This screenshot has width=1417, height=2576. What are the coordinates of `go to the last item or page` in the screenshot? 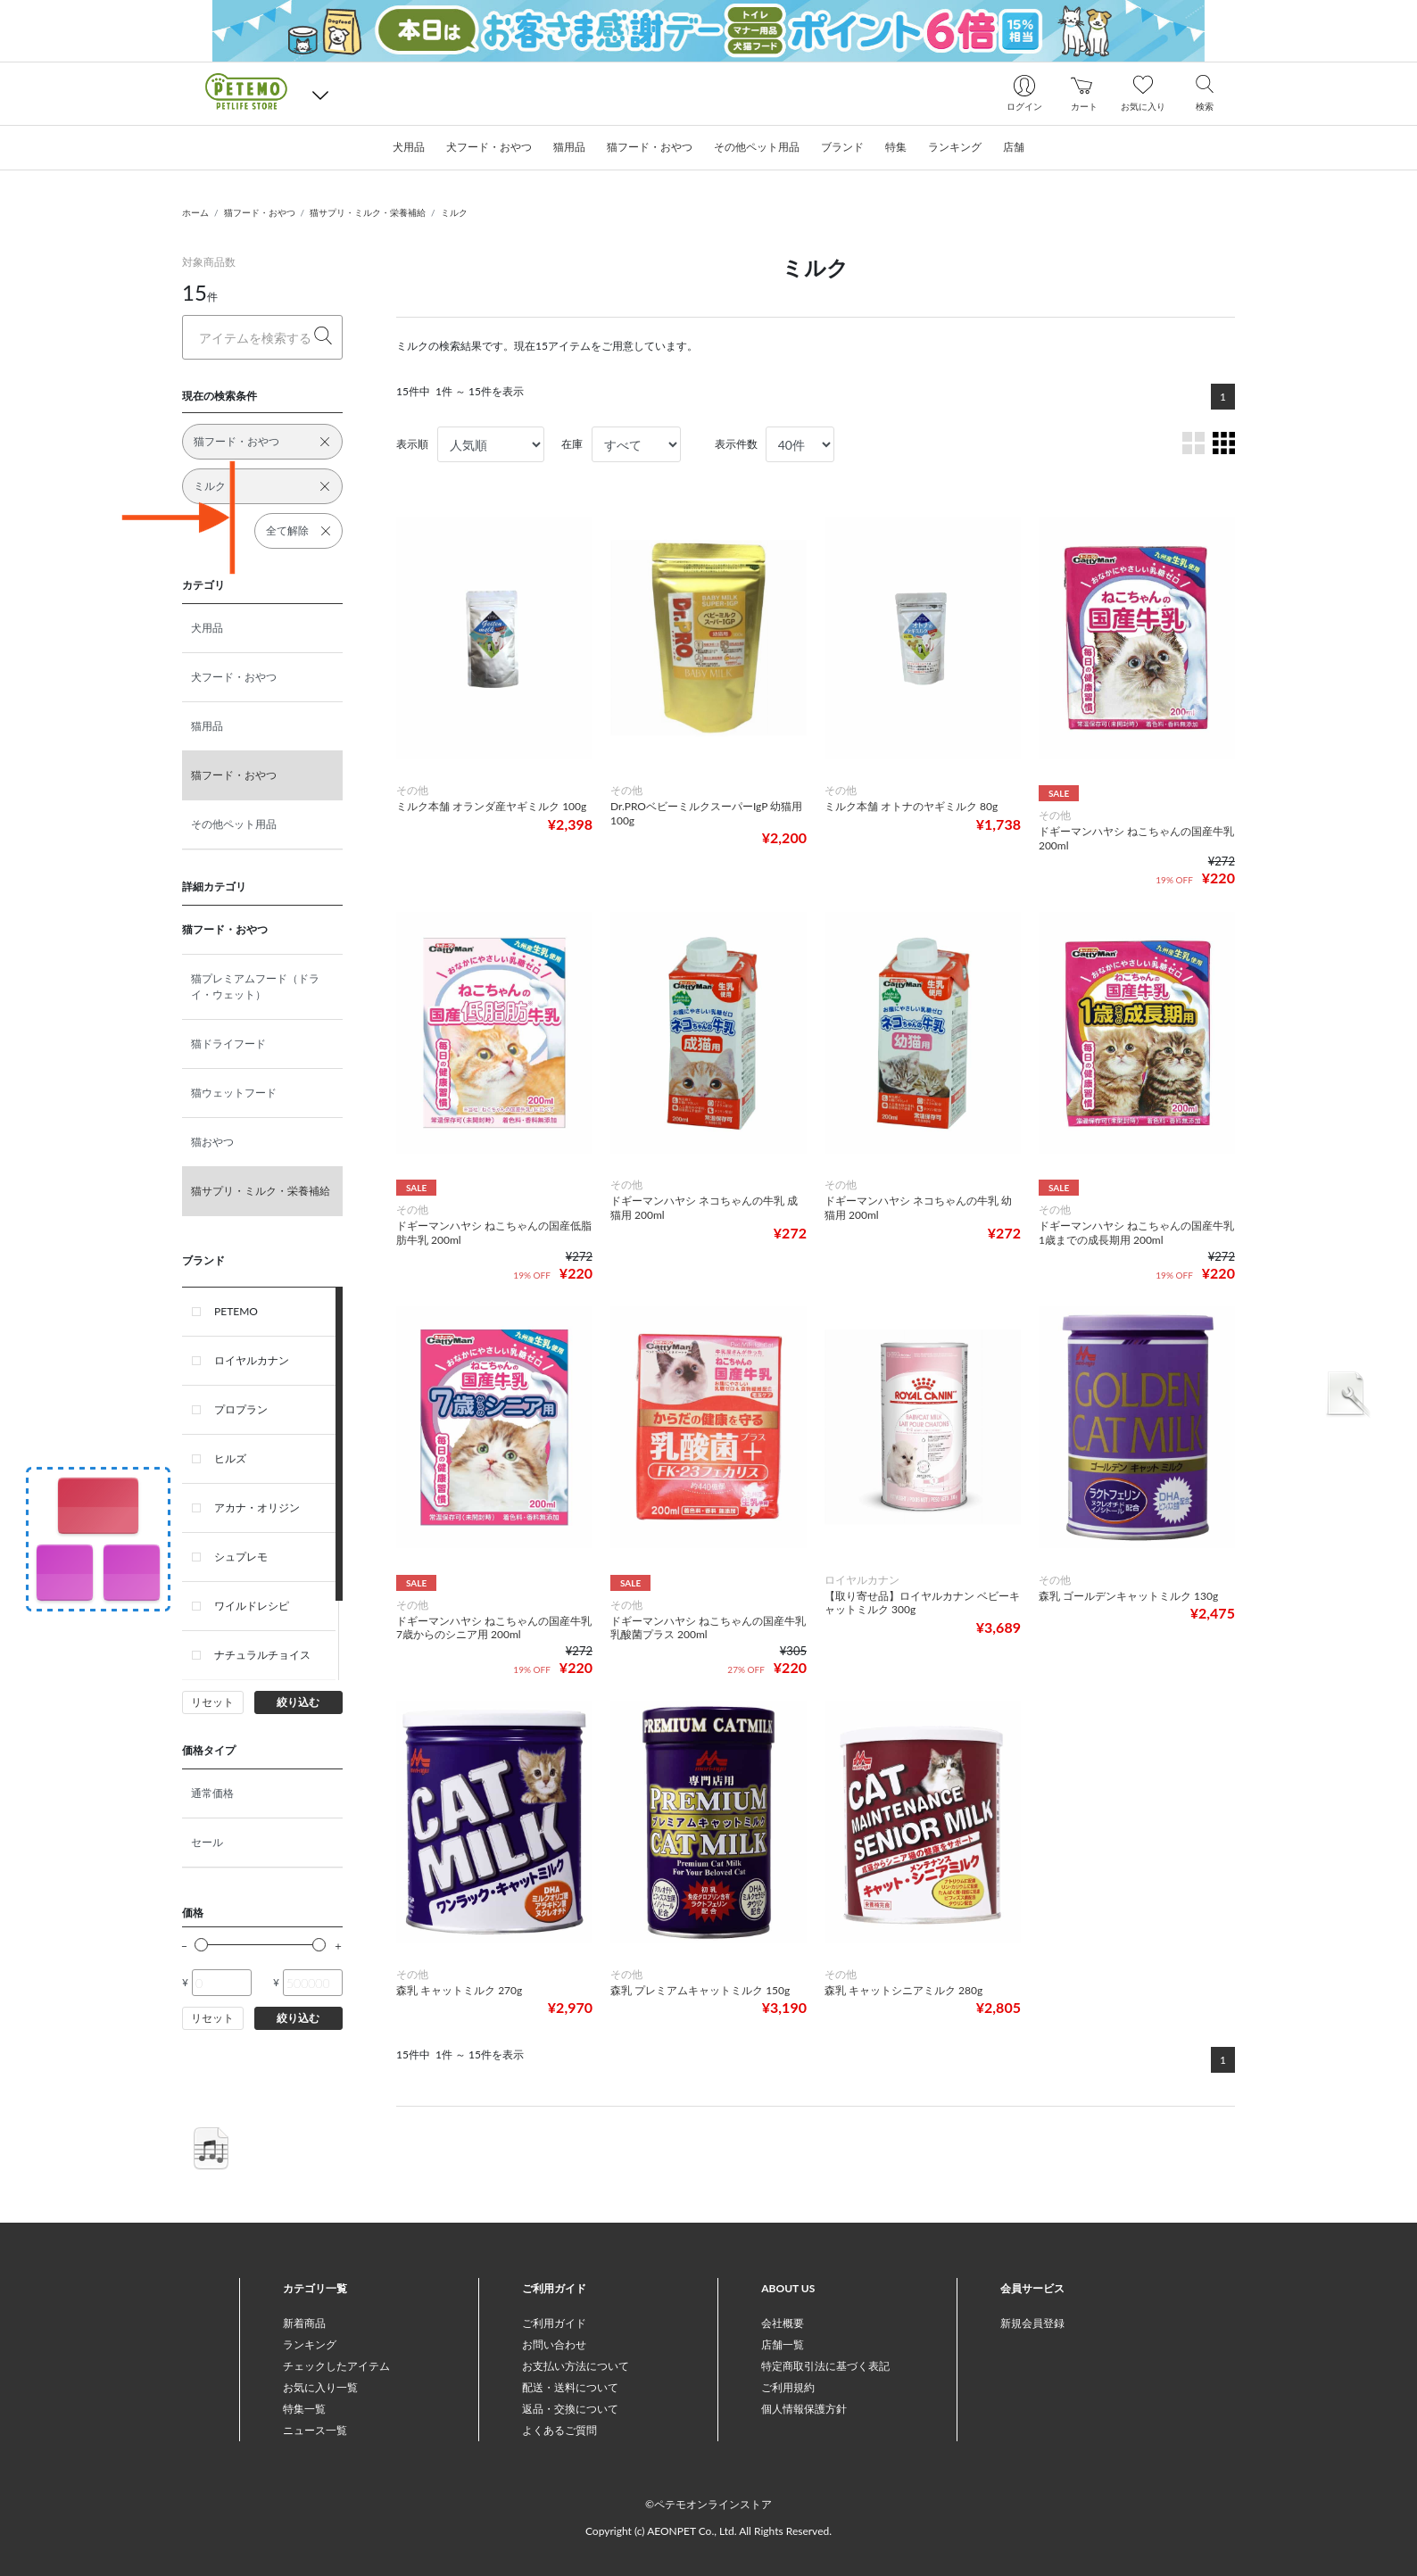 It's located at (178, 518).